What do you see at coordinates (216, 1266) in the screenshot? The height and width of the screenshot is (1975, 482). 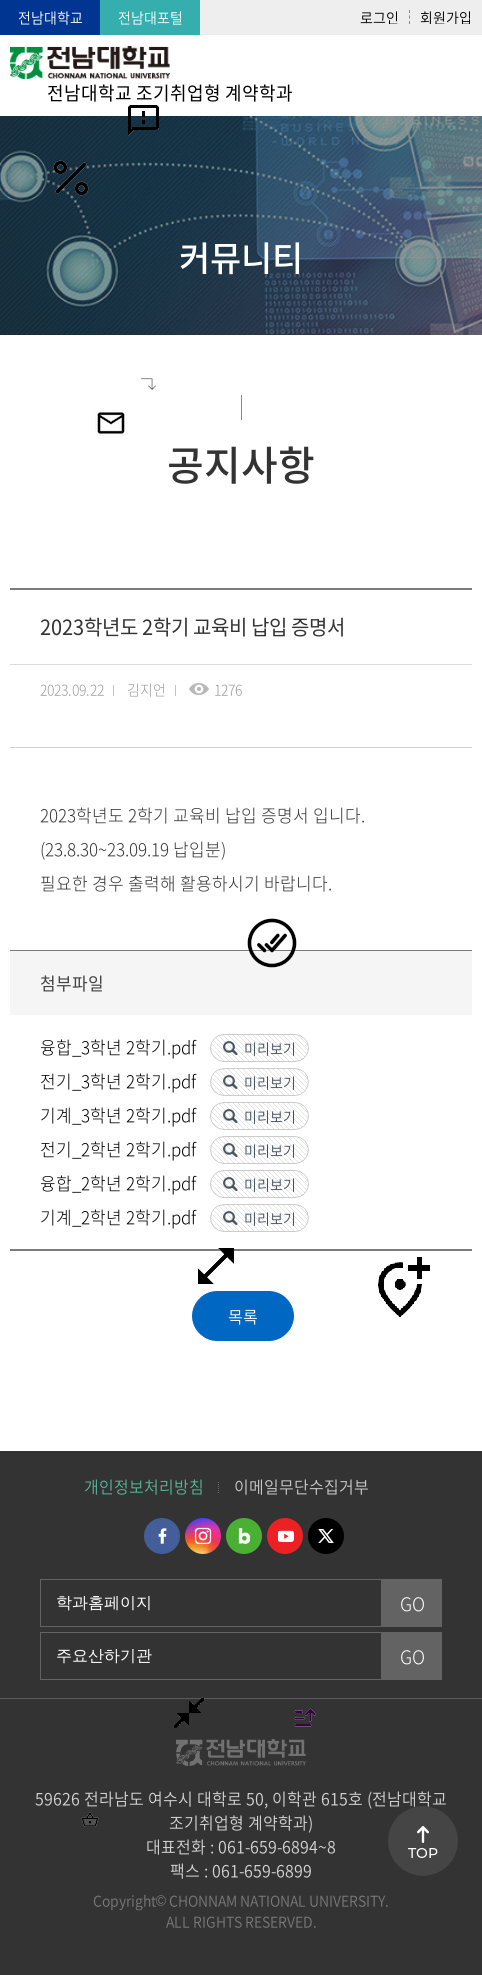 I see `expand to full screen` at bounding box center [216, 1266].